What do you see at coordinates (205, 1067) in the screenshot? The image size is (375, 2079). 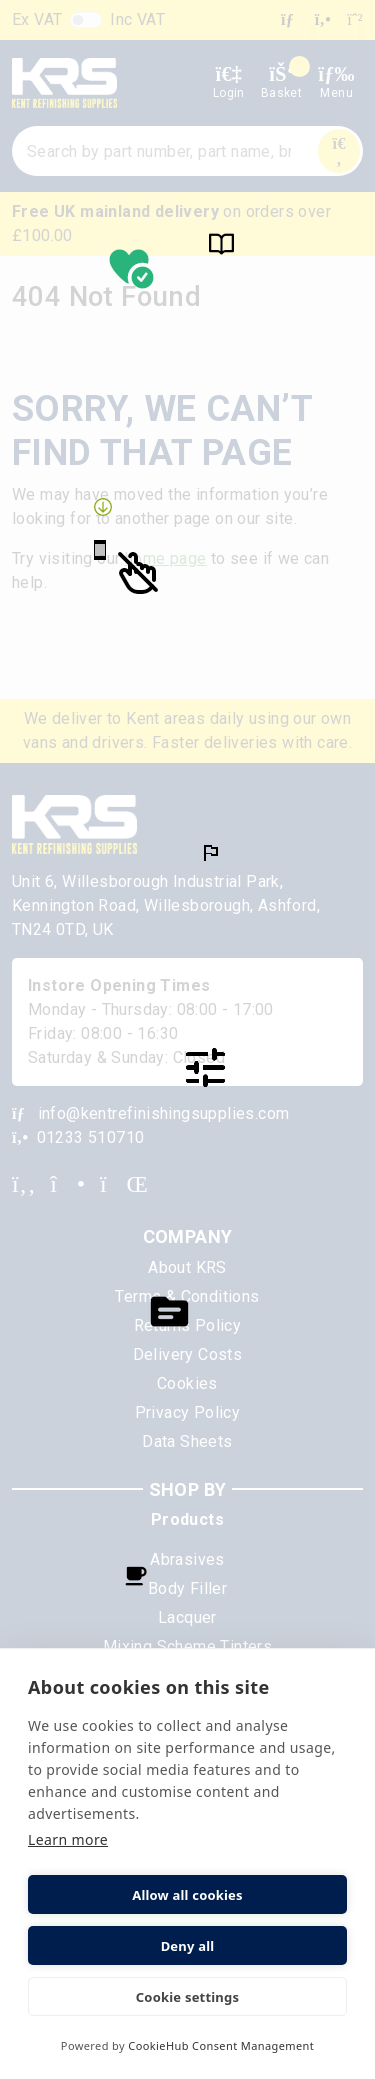 I see `adjust settings or preferences` at bounding box center [205, 1067].